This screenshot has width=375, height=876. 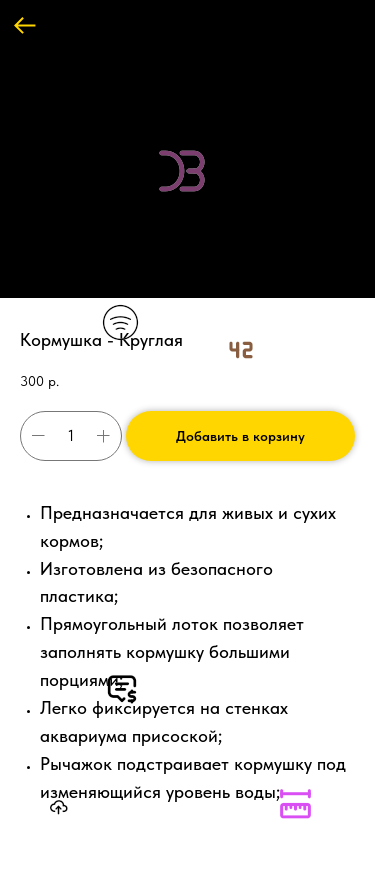 What do you see at coordinates (120, 322) in the screenshot?
I see `open Spotify` at bounding box center [120, 322].